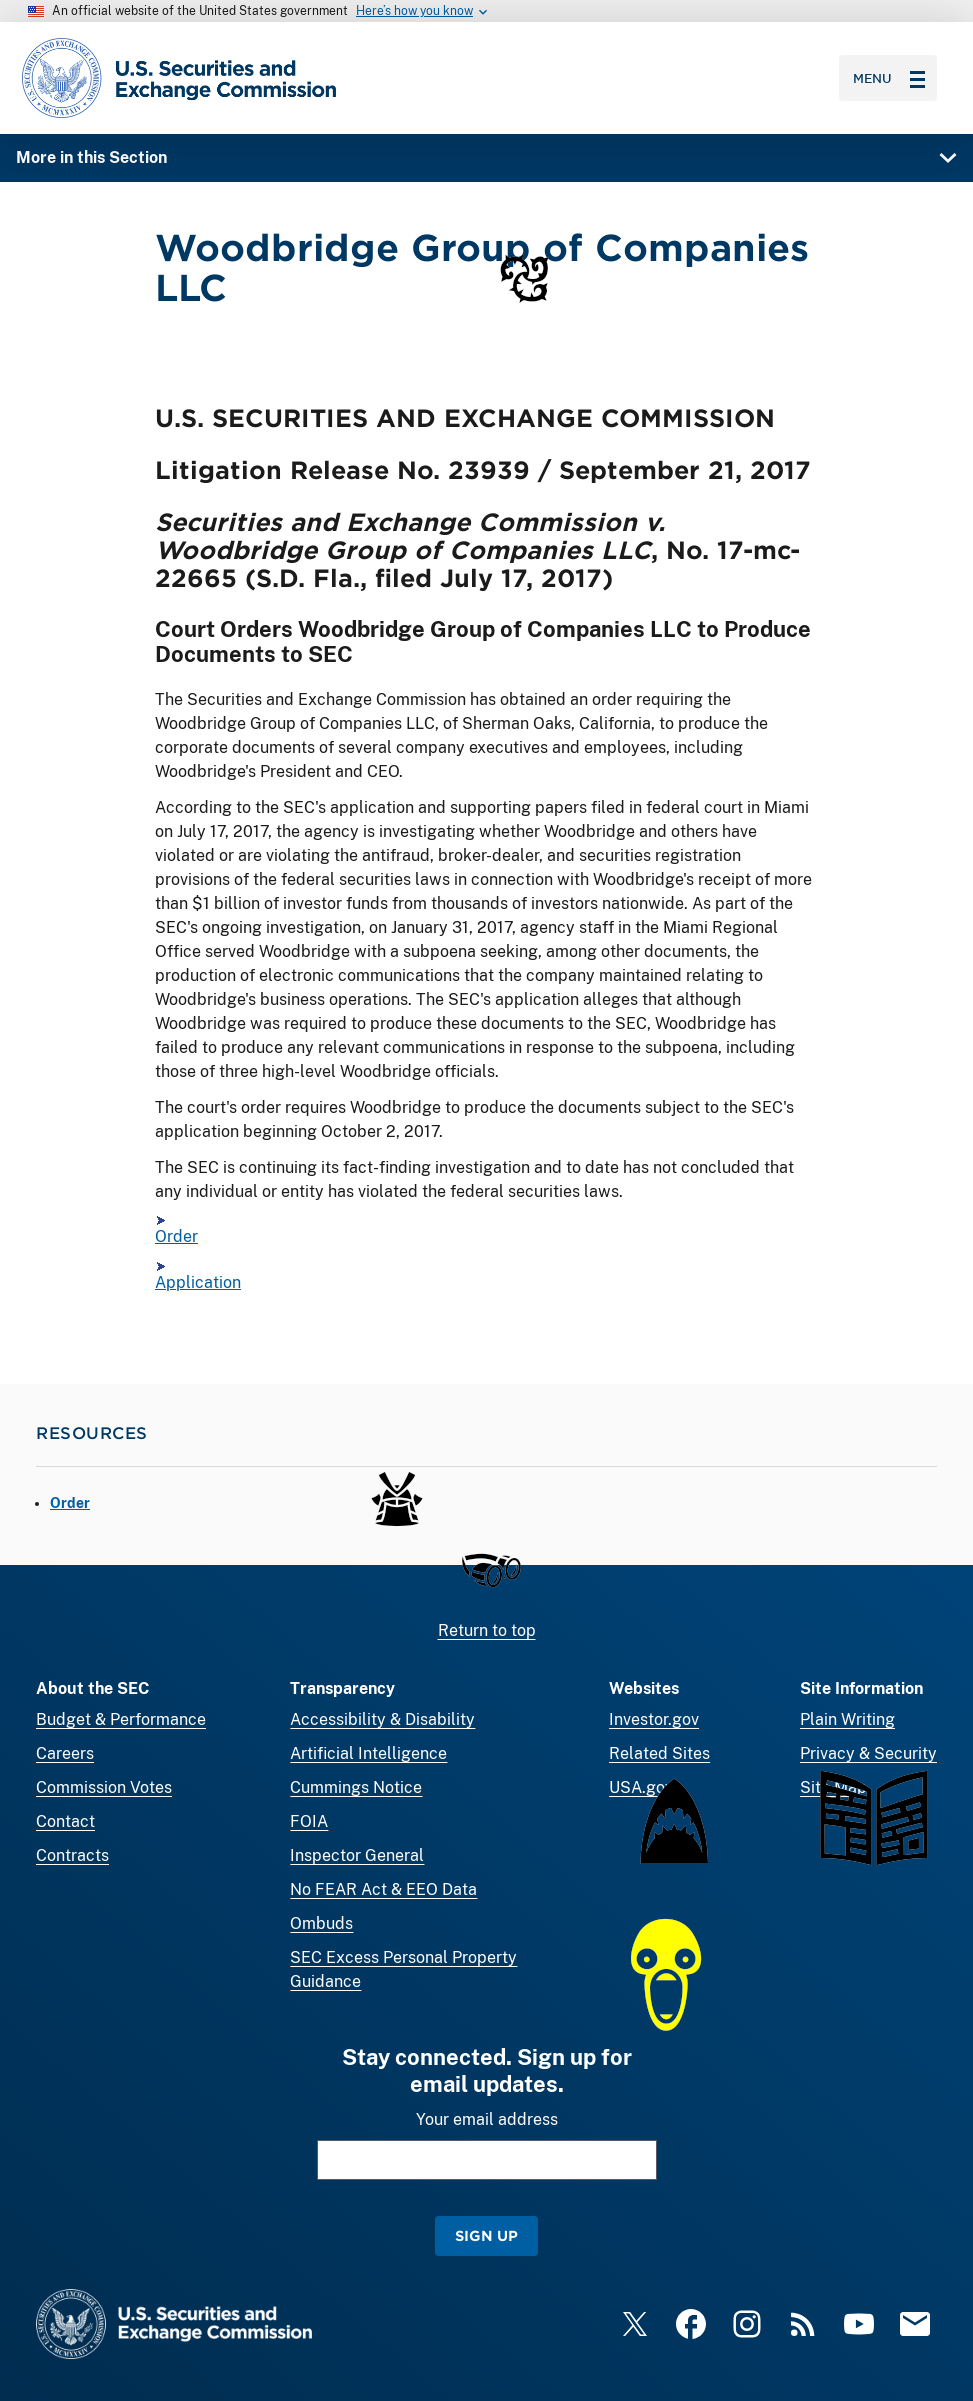 The height and width of the screenshot is (2401, 973). What do you see at coordinates (674, 1821) in the screenshot?
I see `shark or dangerous creature indicator in a game` at bounding box center [674, 1821].